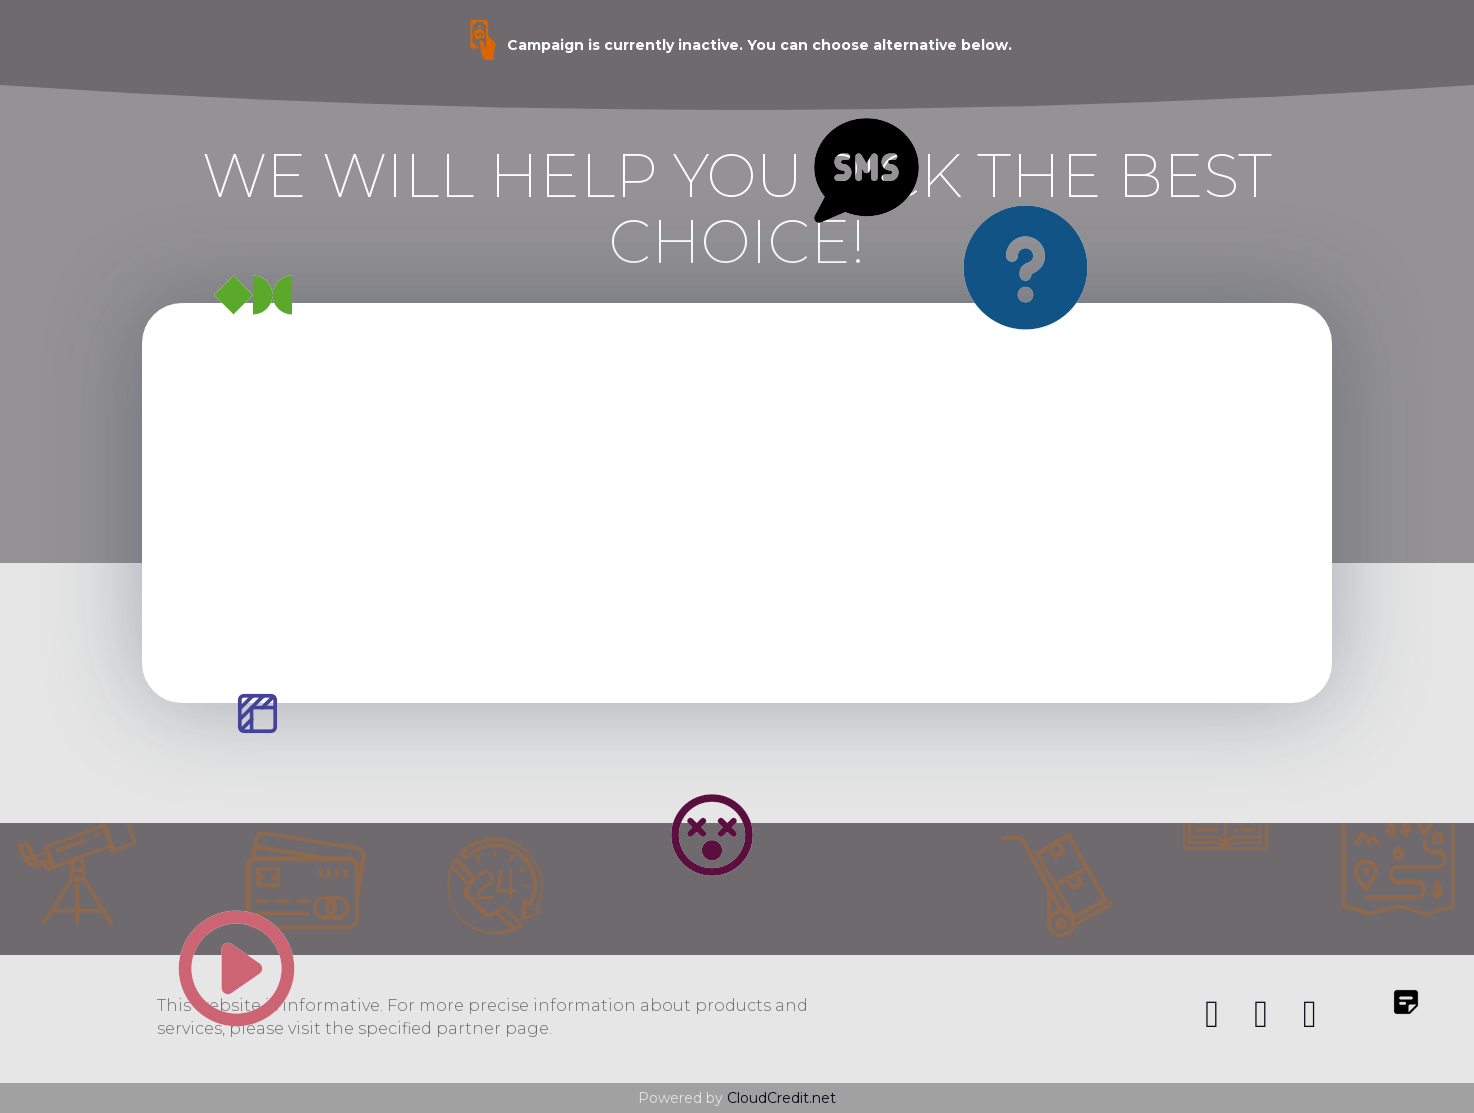 The width and height of the screenshot is (1474, 1113). What do you see at coordinates (257, 713) in the screenshot?
I see `freeze row and column headers in a spreadsheet` at bounding box center [257, 713].